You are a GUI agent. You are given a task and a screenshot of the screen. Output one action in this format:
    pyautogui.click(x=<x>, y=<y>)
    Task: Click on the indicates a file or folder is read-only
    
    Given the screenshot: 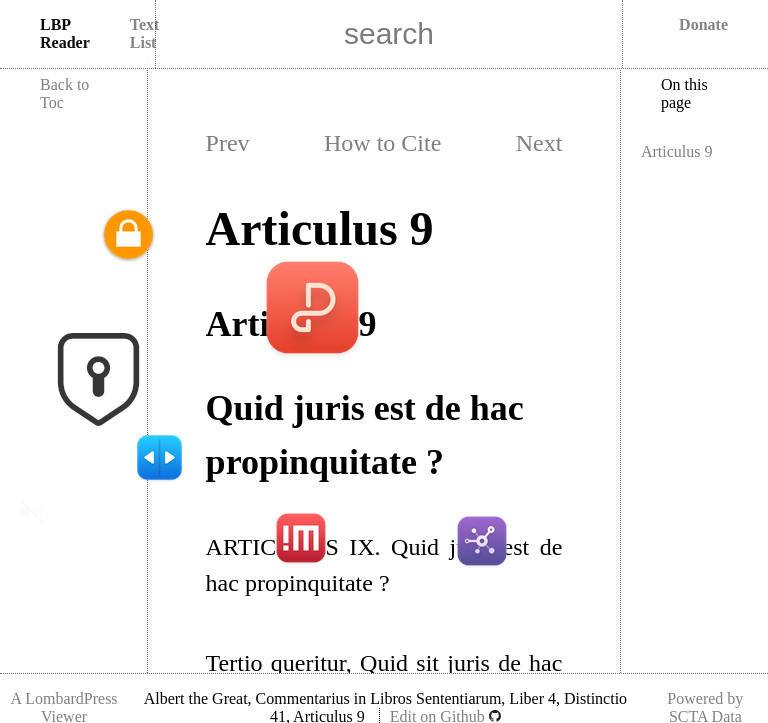 What is the action you would take?
    pyautogui.click(x=128, y=234)
    